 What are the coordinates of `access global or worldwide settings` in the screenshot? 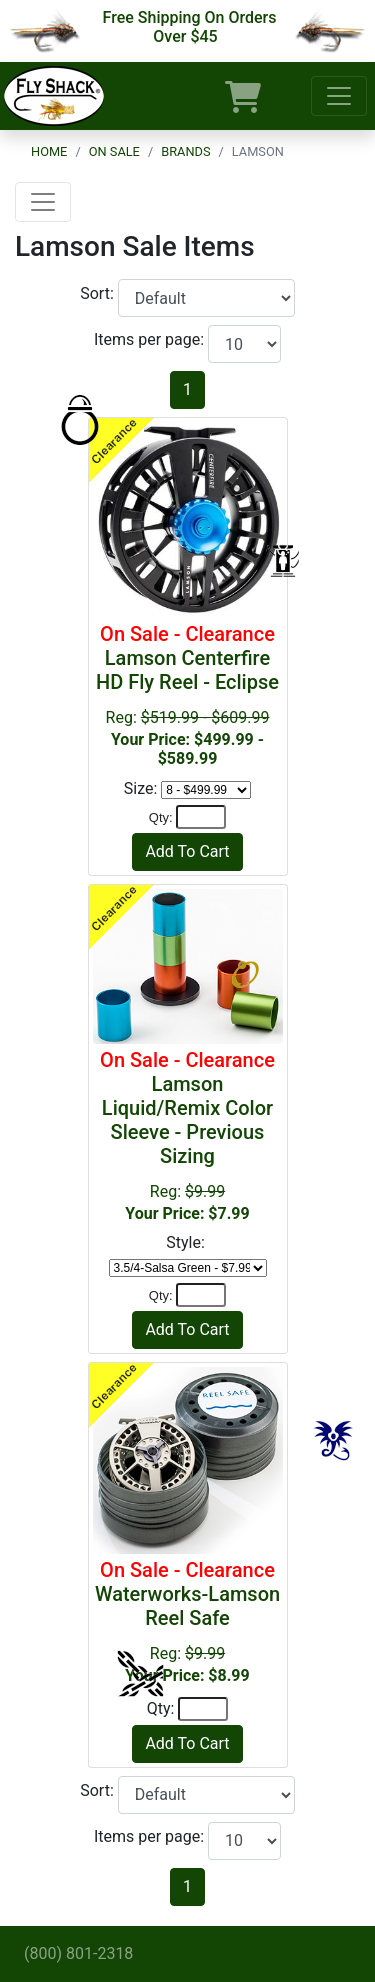 It's located at (80, 420).